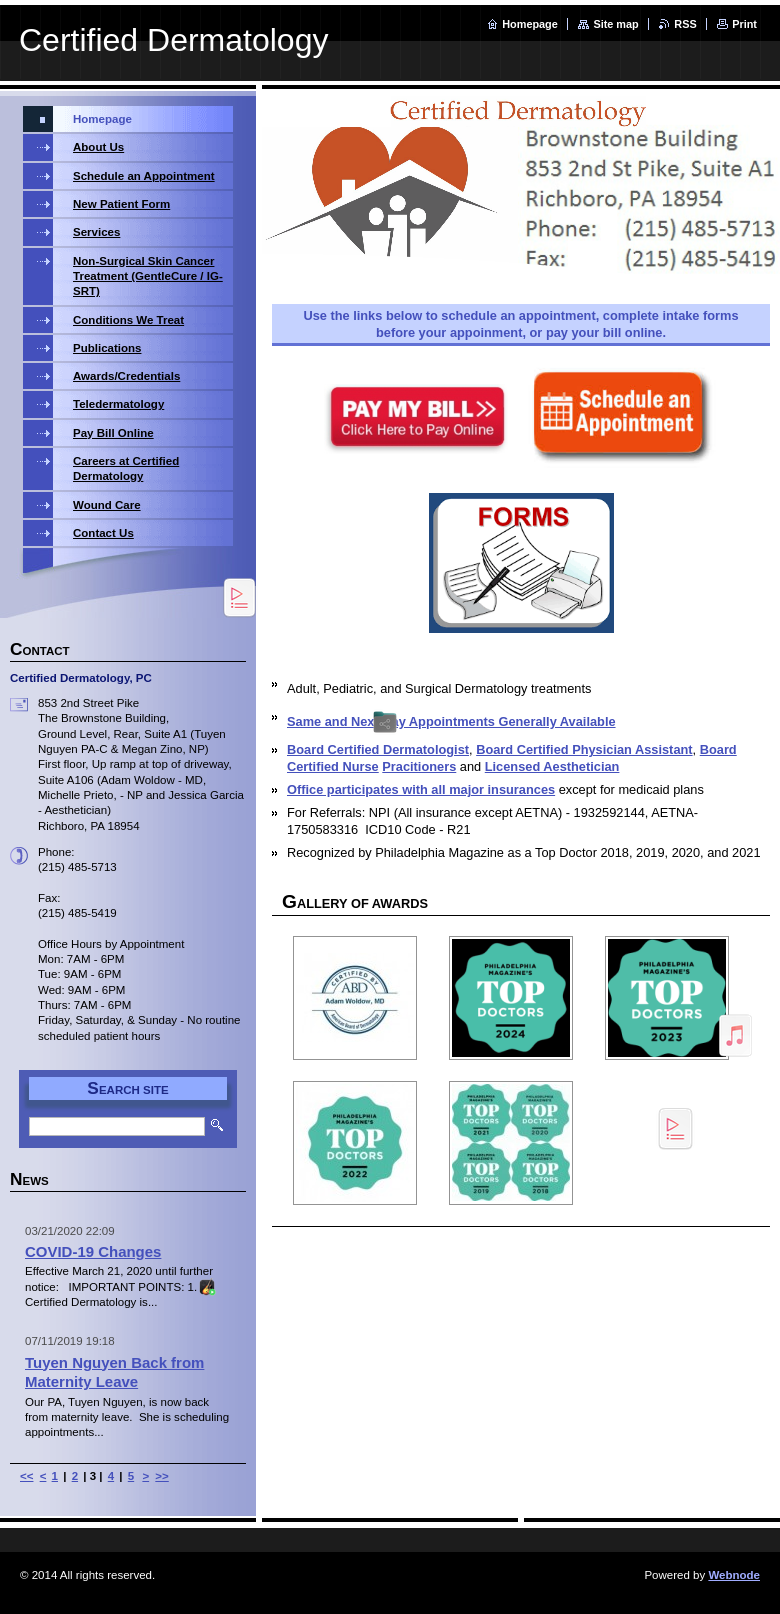 This screenshot has width=780, height=1614. Describe the element at coordinates (675, 1128) in the screenshot. I see `open a playlist file` at that location.